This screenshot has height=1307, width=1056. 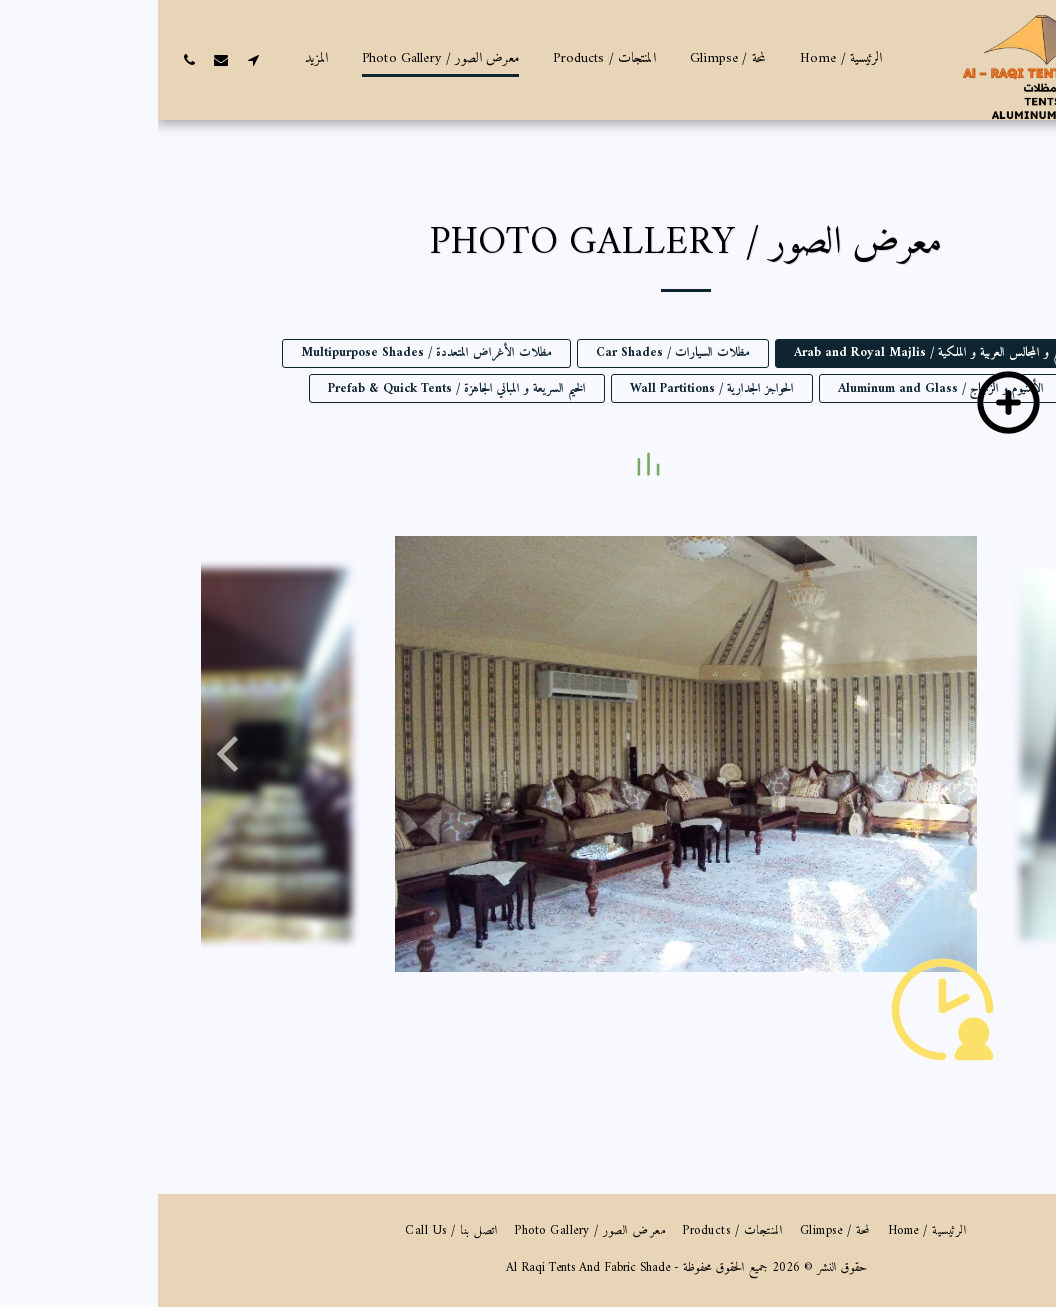 I want to click on view user activity history, so click(x=942, y=1009).